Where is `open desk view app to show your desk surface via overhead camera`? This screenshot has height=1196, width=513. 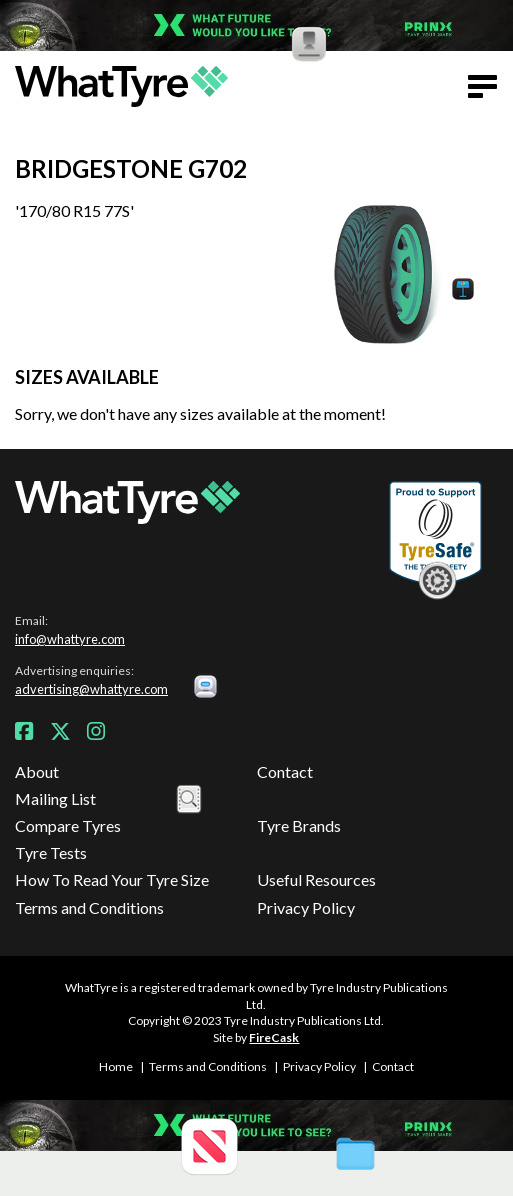 open desk view app to show your desk surface via overhead camera is located at coordinates (309, 44).